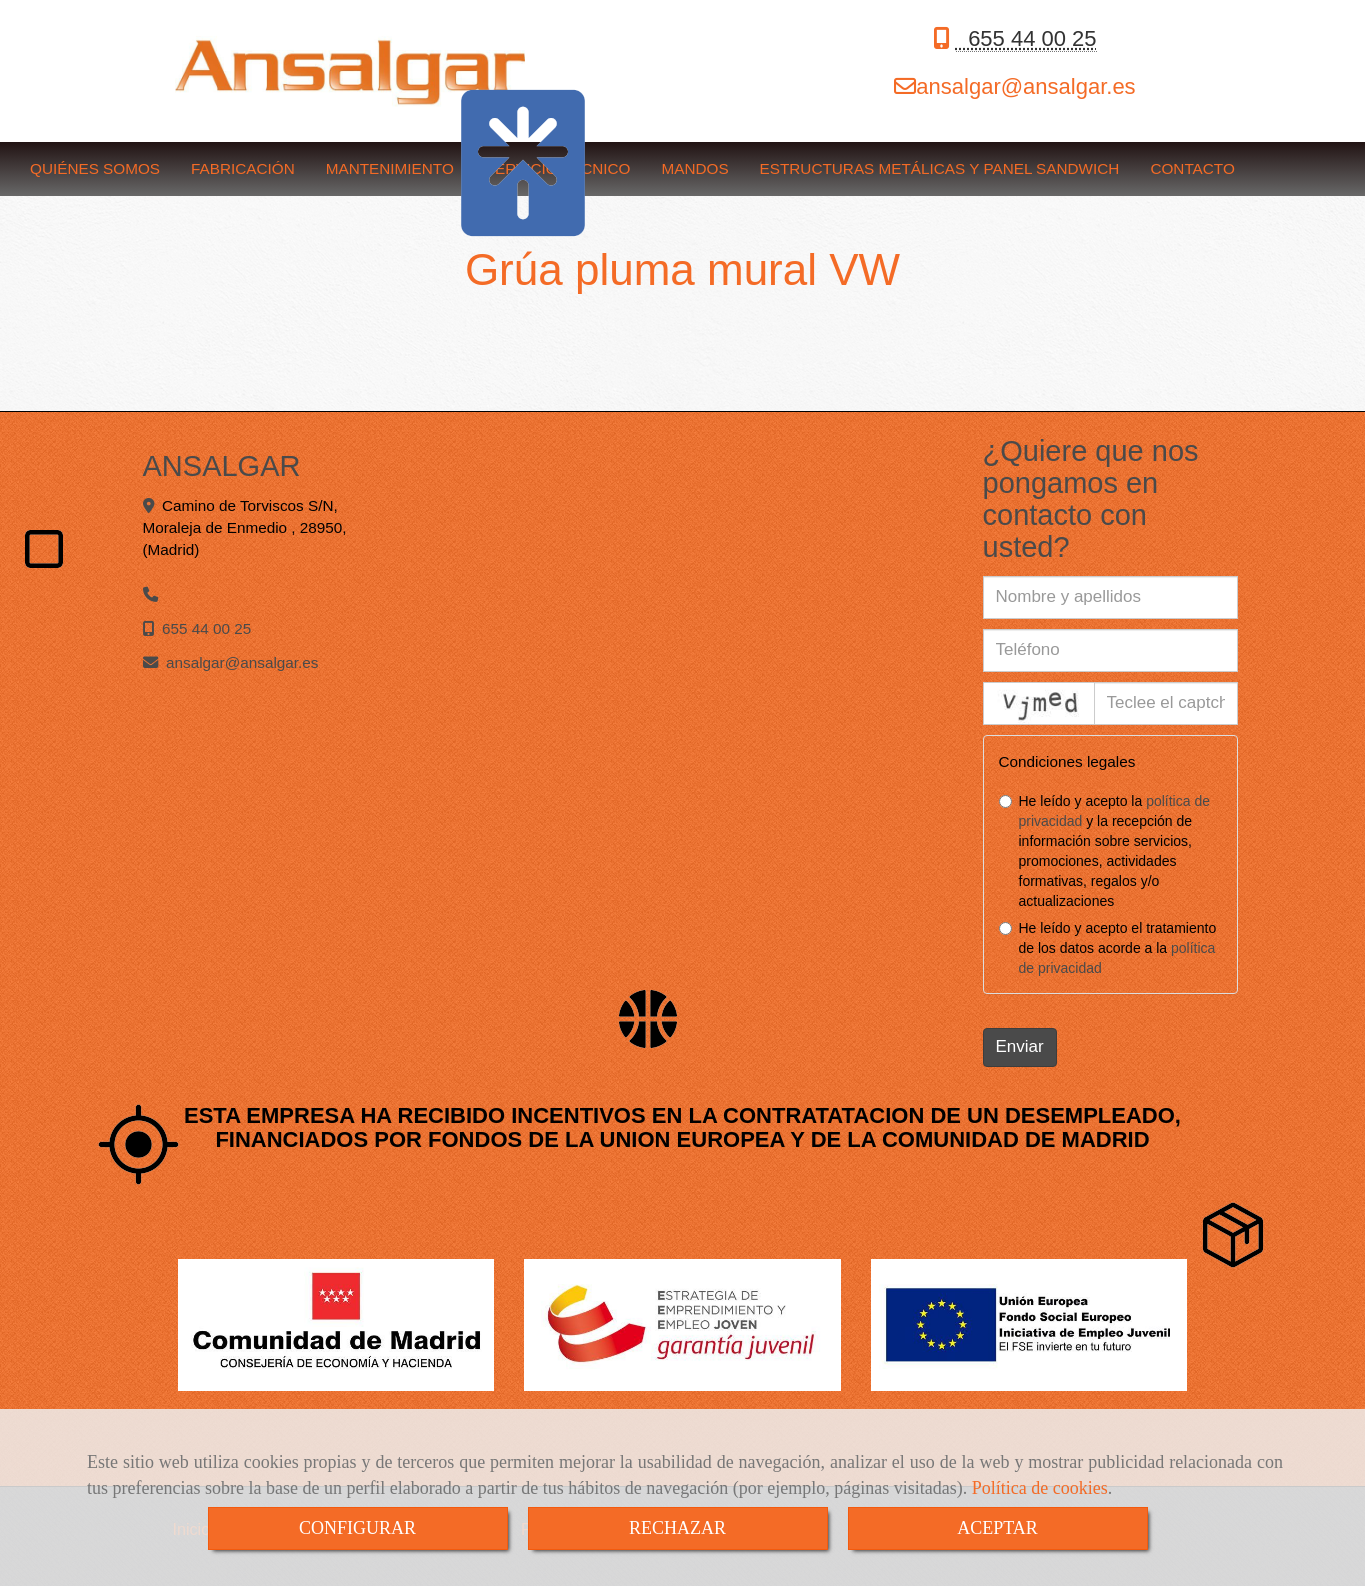  I want to click on stop media playback, so click(44, 549).